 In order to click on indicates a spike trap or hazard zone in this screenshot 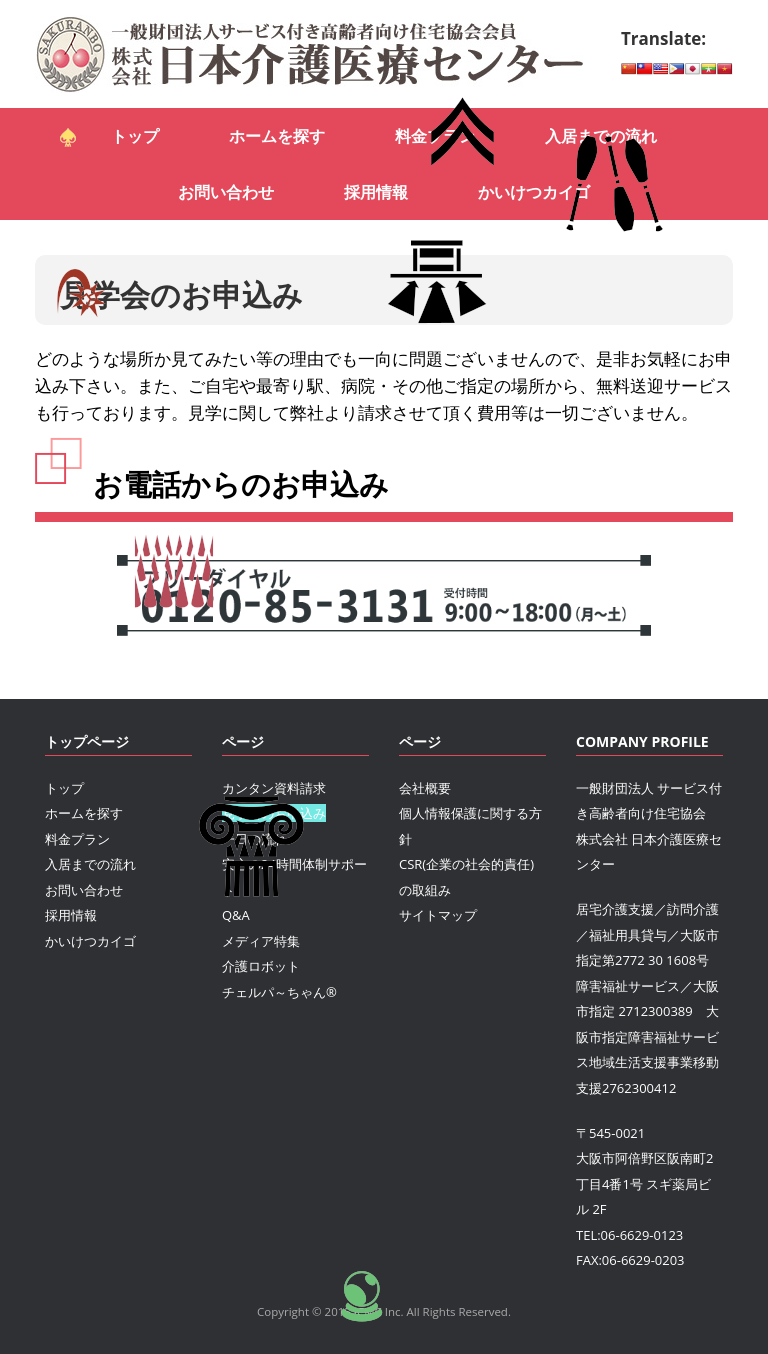, I will do `click(174, 569)`.